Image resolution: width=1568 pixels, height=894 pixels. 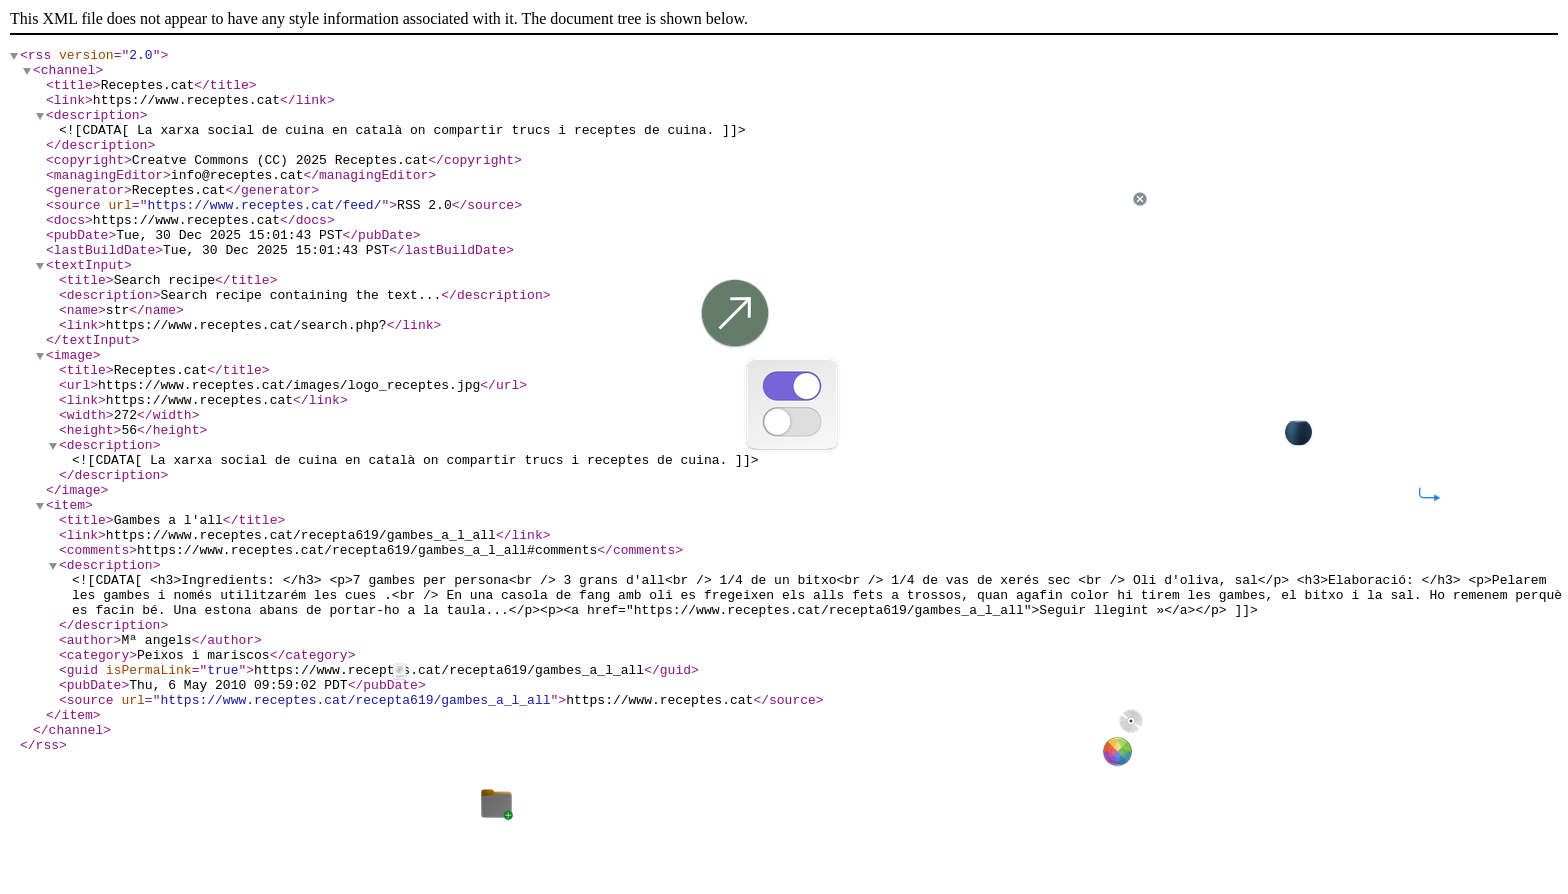 What do you see at coordinates (496, 803) in the screenshot?
I see `create a new folder` at bounding box center [496, 803].